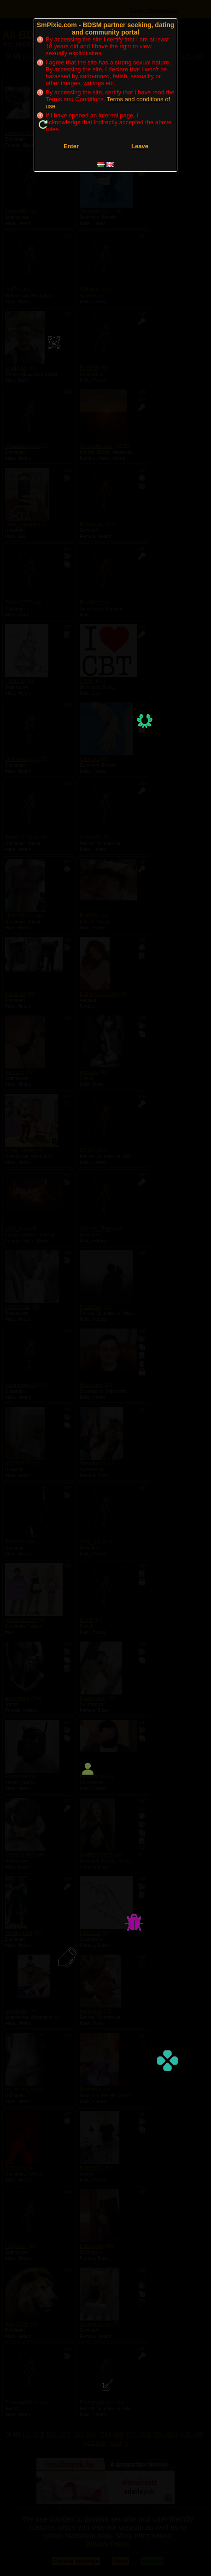  Describe the element at coordinates (43, 124) in the screenshot. I see `redo the last undone action` at that location.